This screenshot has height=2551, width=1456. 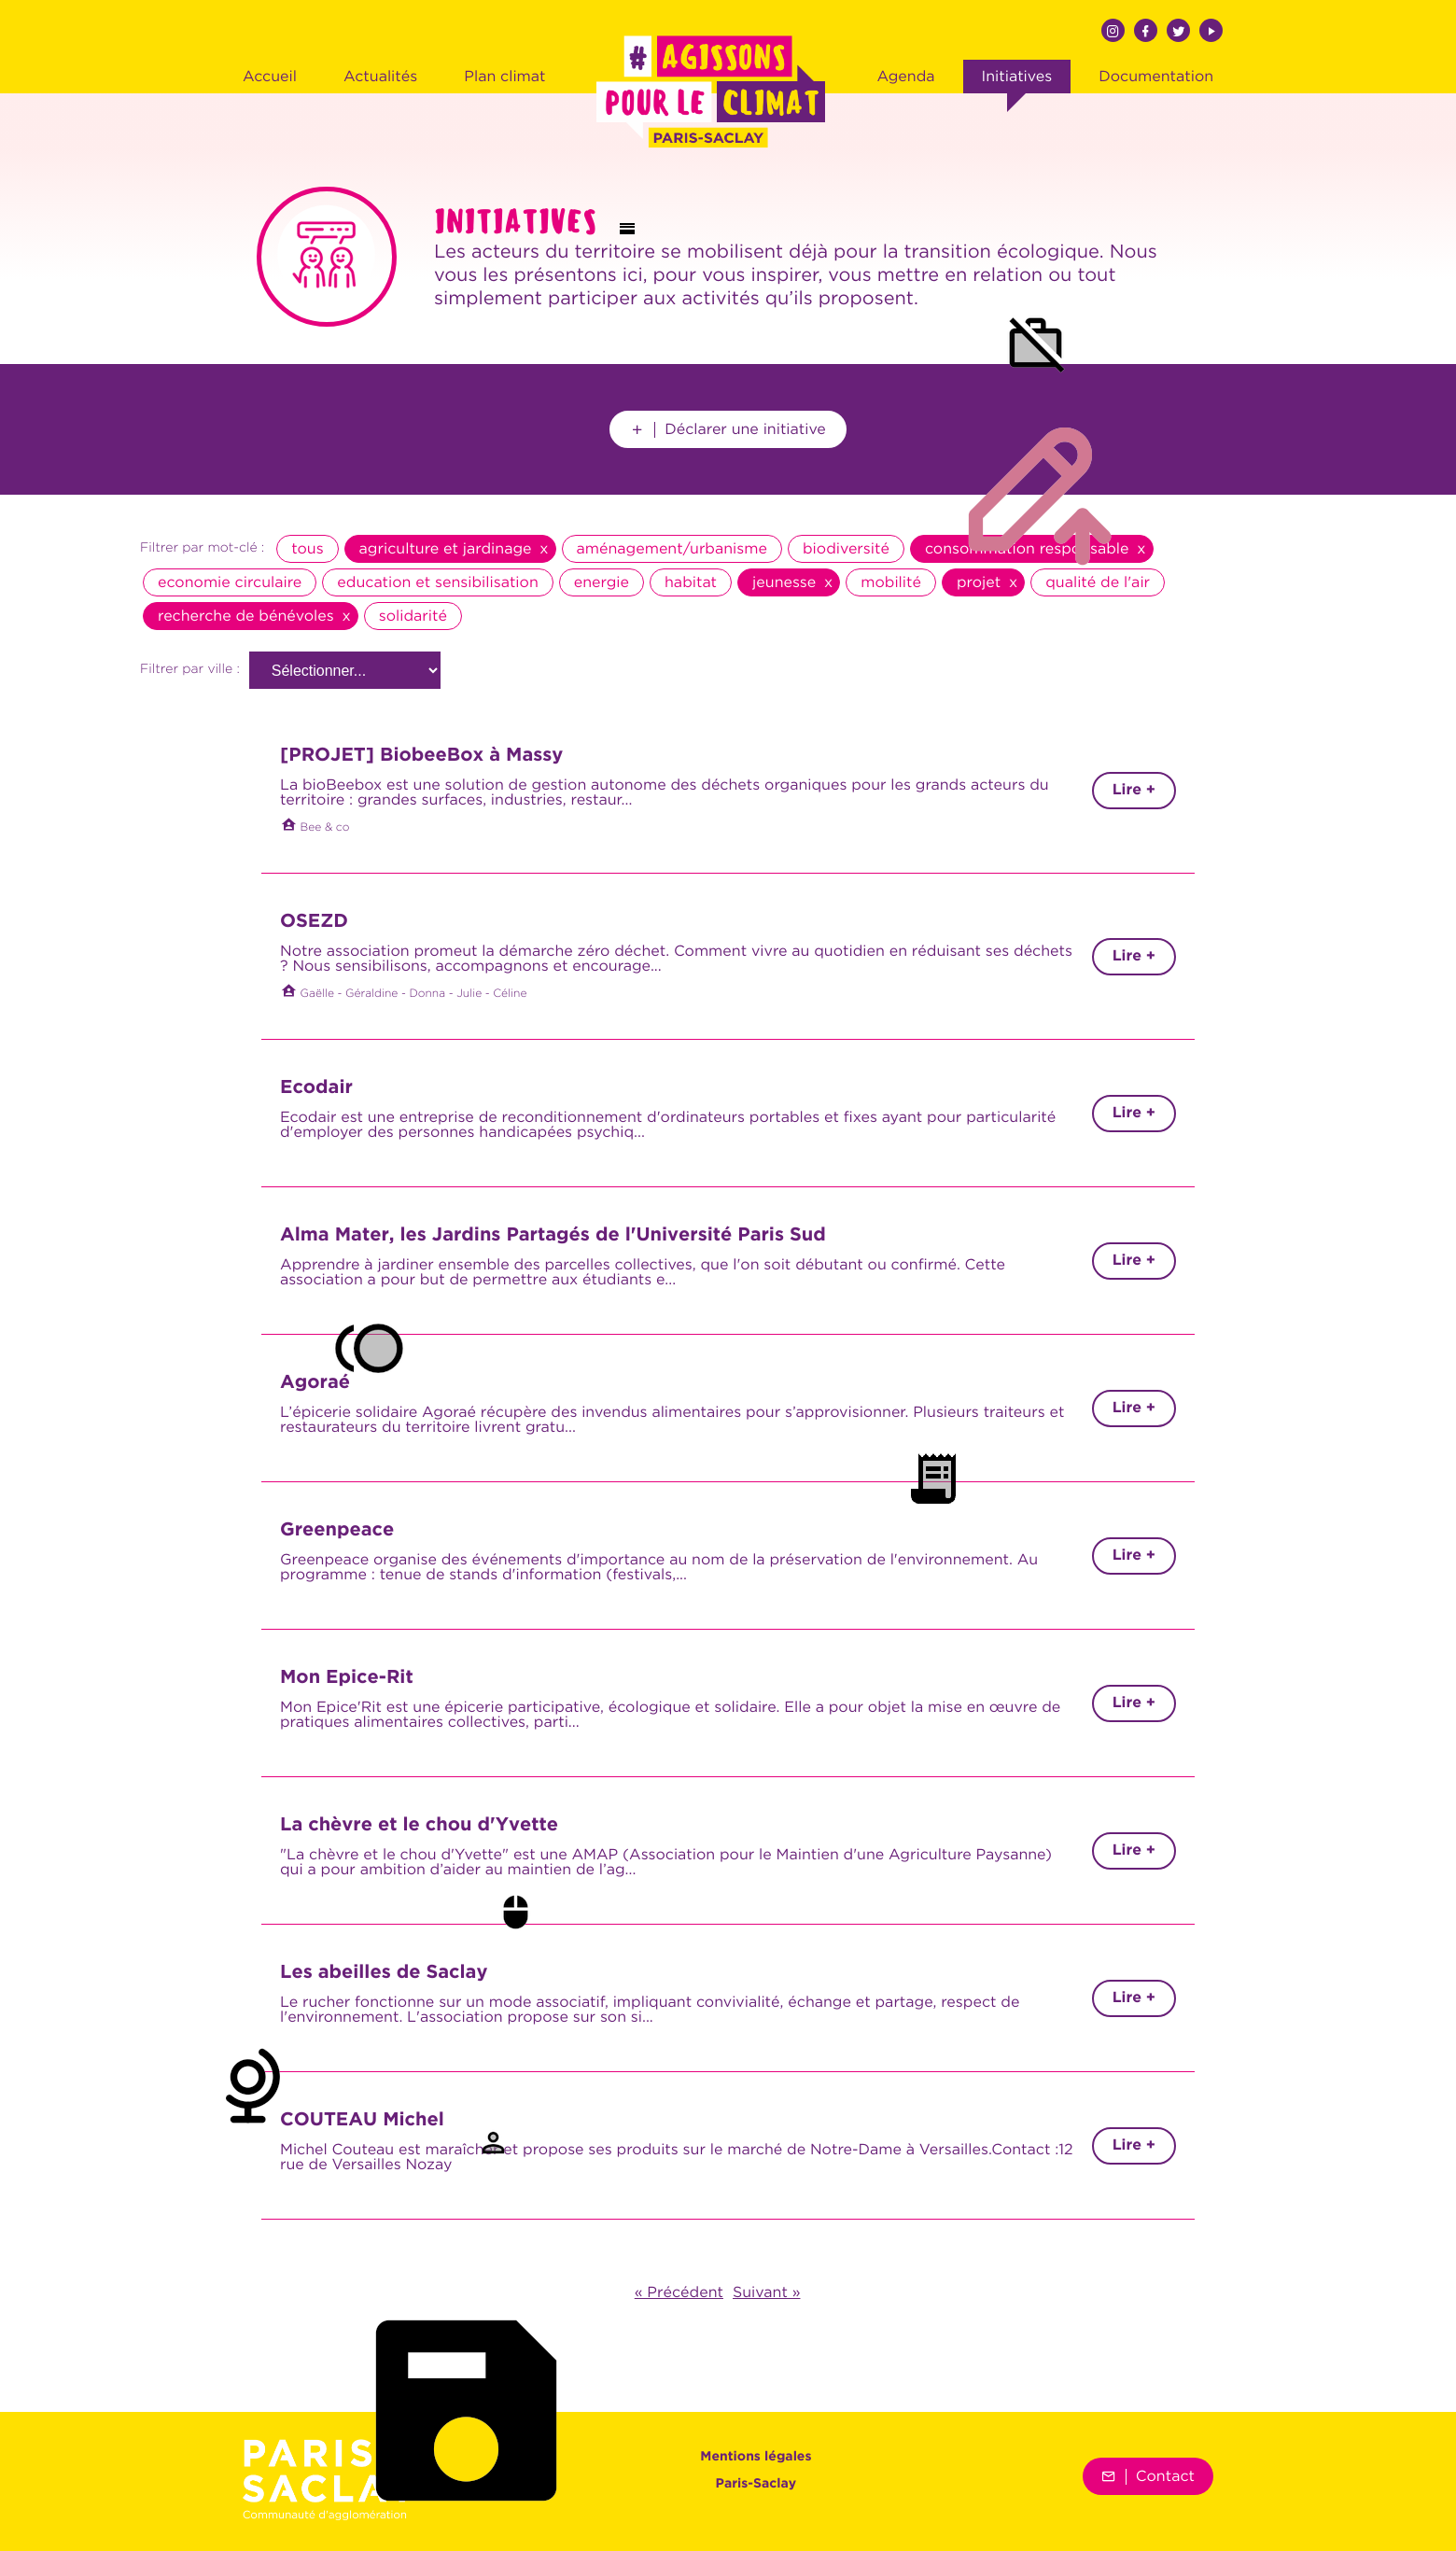 I want to click on work mode disabled or turned off, so click(x=1035, y=343).